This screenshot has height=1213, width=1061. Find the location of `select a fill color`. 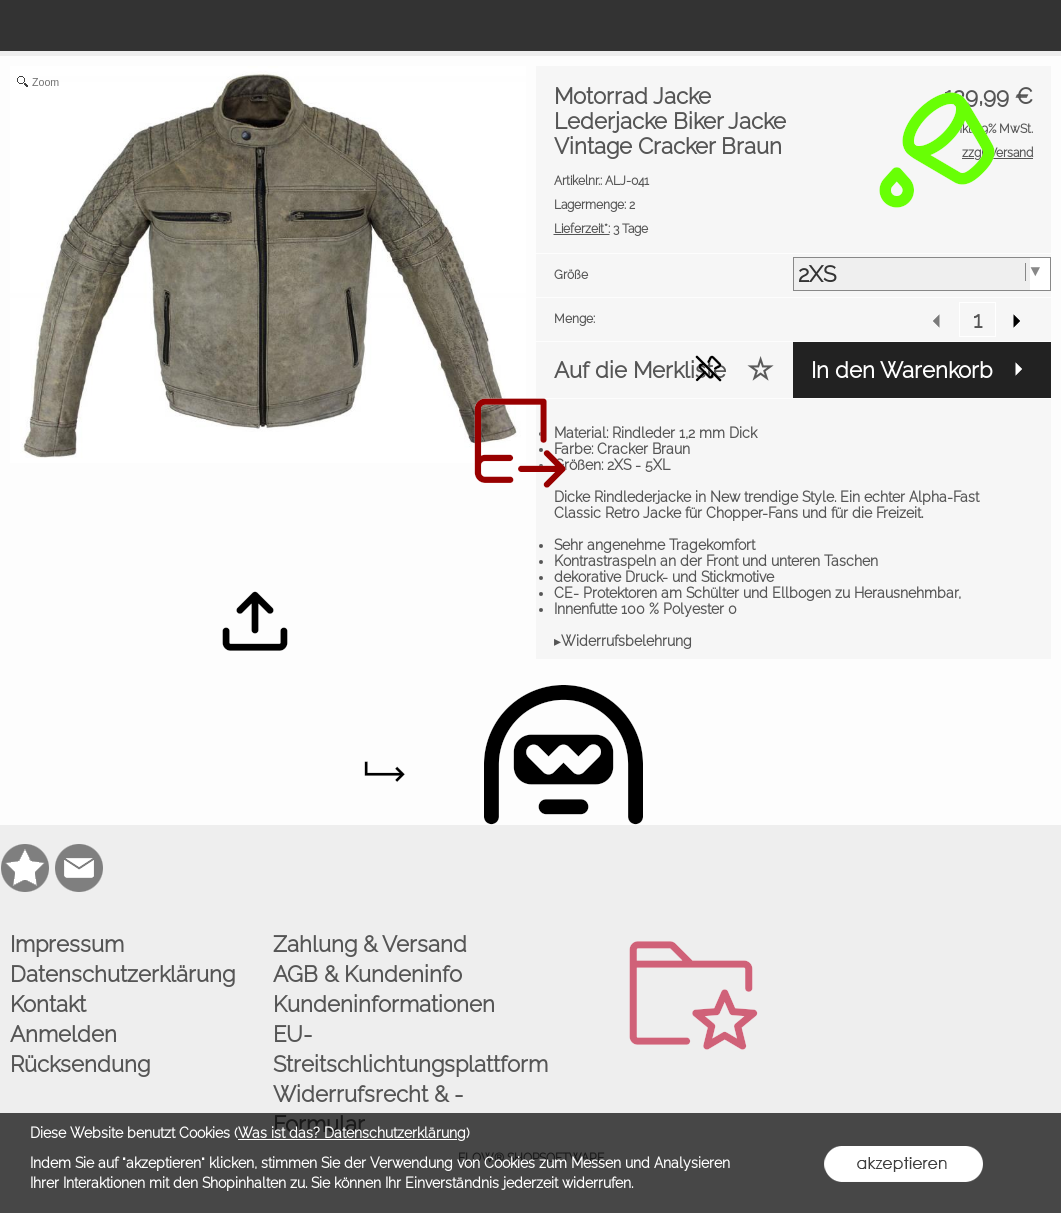

select a fill color is located at coordinates (937, 150).